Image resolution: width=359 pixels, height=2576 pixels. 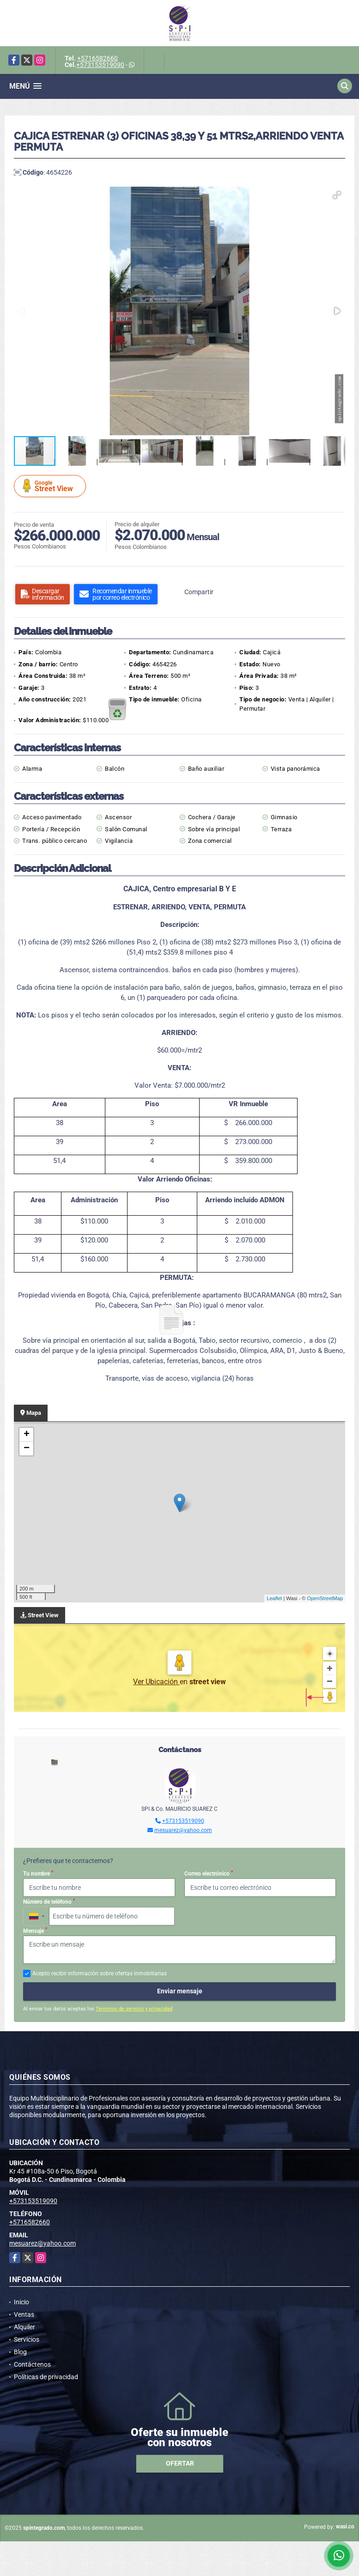 I want to click on access a remote or network folder, so click(x=55, y=1762).